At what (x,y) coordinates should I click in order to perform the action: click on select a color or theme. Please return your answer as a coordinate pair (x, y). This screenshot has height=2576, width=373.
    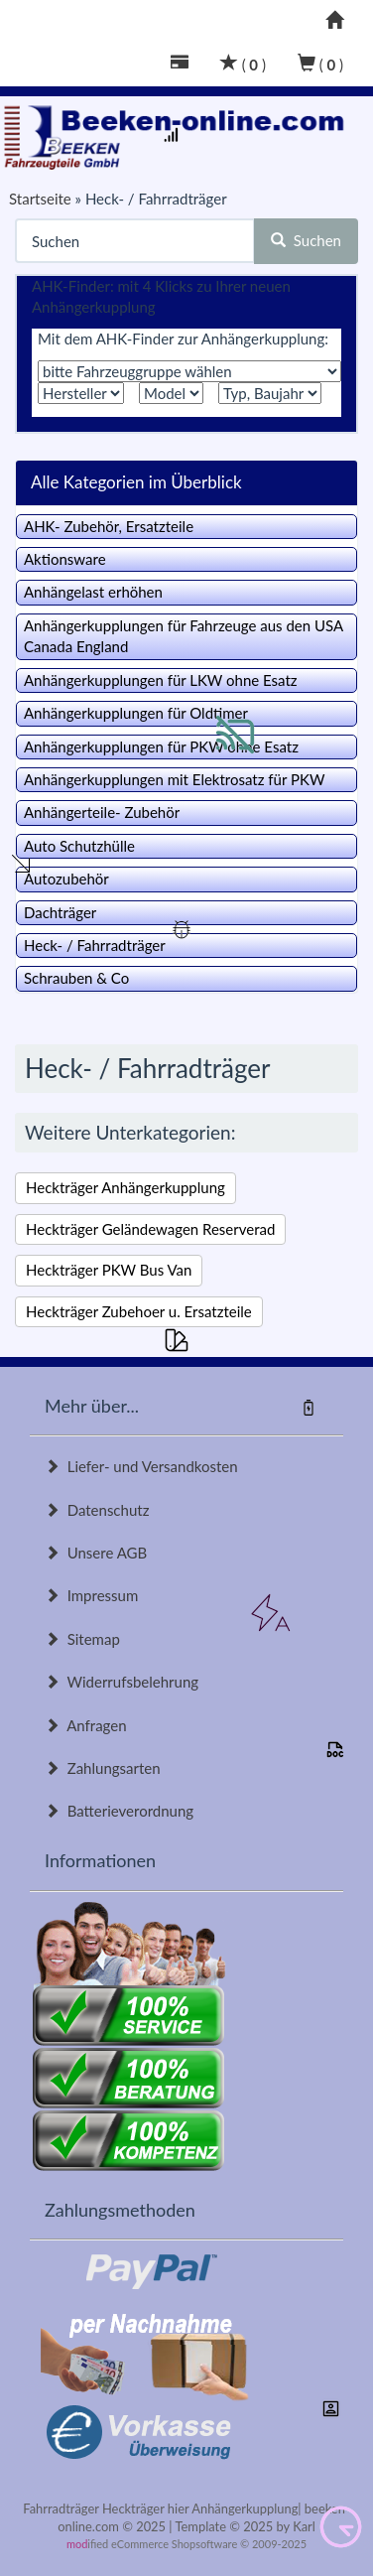
    Looking at the image, I should click on (177, 1340).